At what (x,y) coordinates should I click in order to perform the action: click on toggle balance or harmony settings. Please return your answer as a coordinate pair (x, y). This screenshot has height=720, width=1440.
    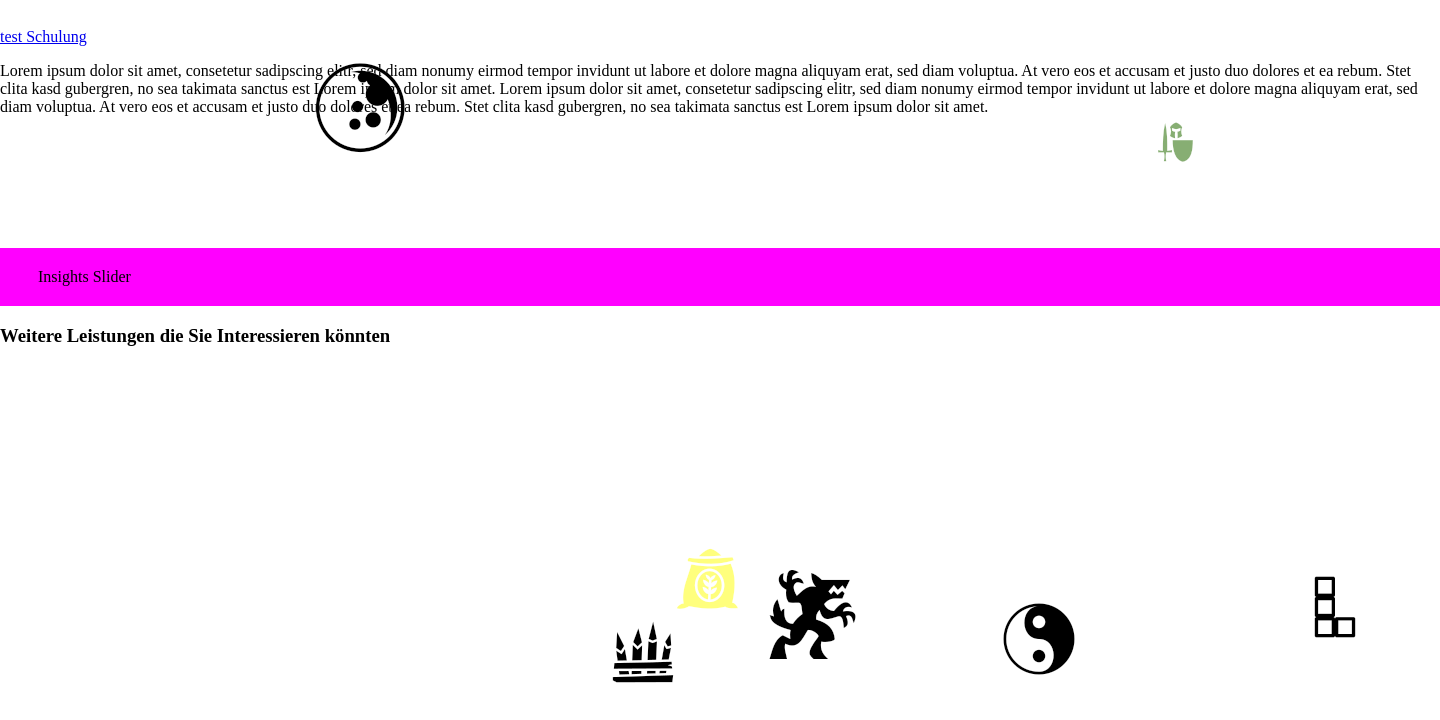
    Looking at the image, I should click on (1039, 639).